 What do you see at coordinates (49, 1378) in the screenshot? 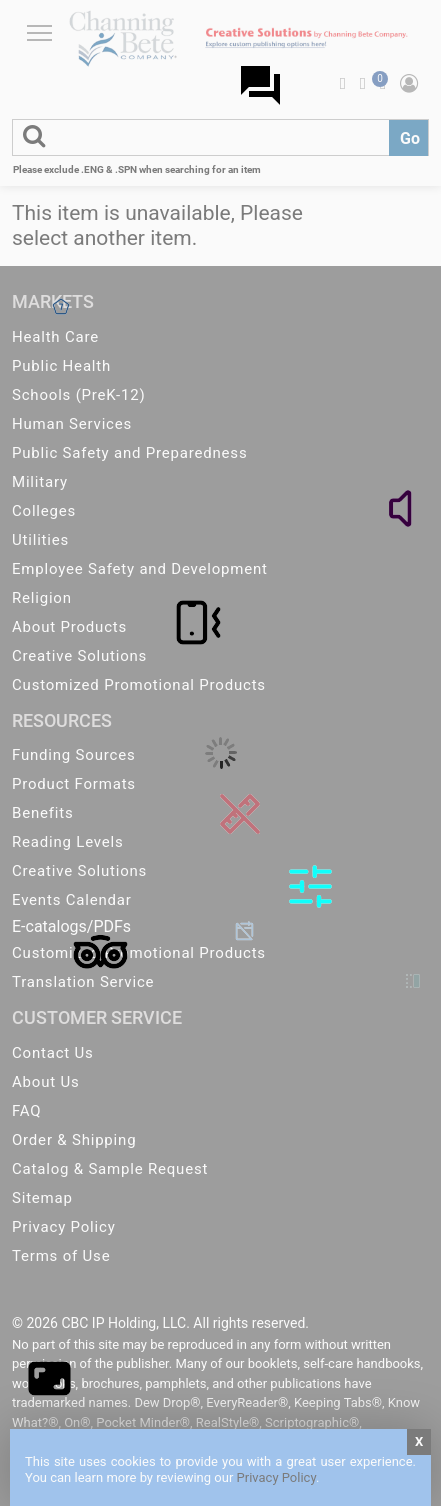
I see `adjust image or video aspect ratio` at bounding box center [49, 1378].